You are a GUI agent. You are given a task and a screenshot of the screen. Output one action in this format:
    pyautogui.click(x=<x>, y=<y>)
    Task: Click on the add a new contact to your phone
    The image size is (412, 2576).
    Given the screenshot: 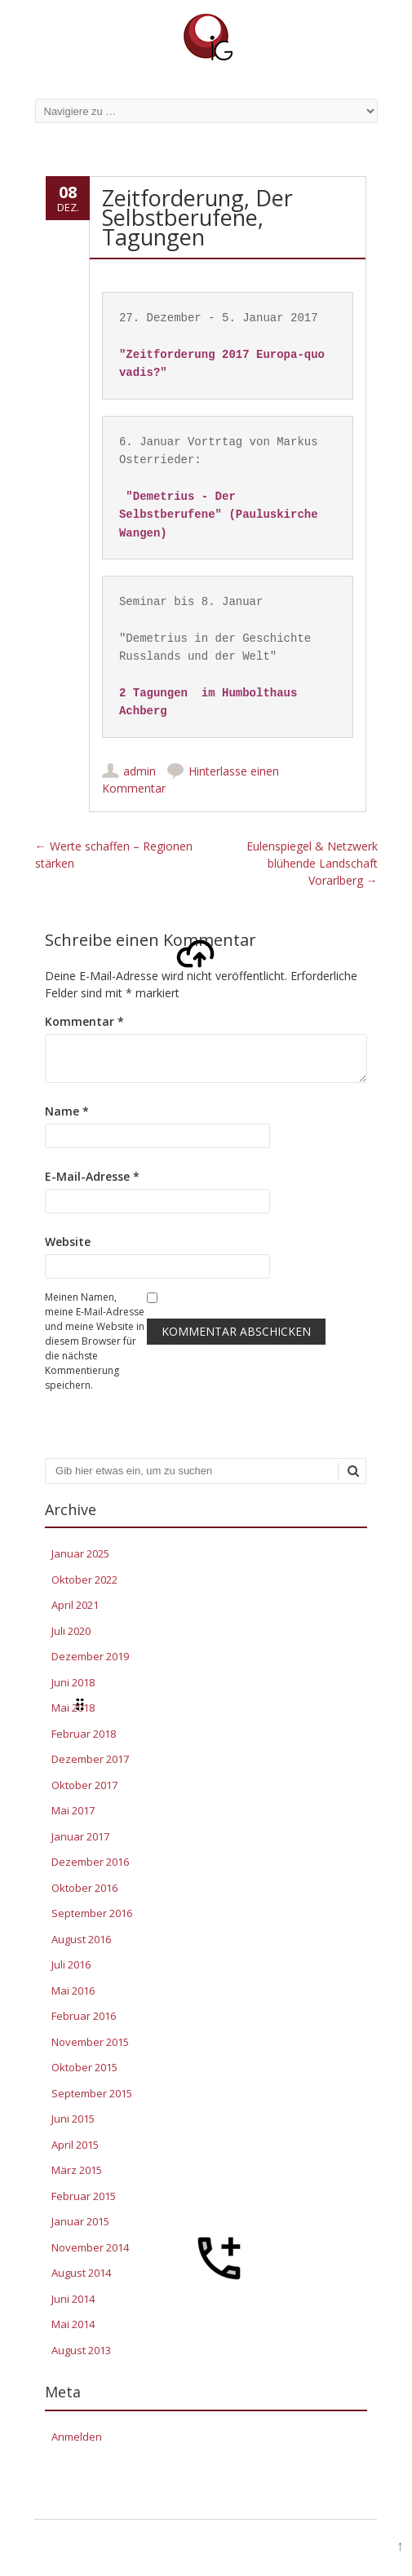 What is the action you would take?
    pyautogui.click(x=219, y=2258)
    